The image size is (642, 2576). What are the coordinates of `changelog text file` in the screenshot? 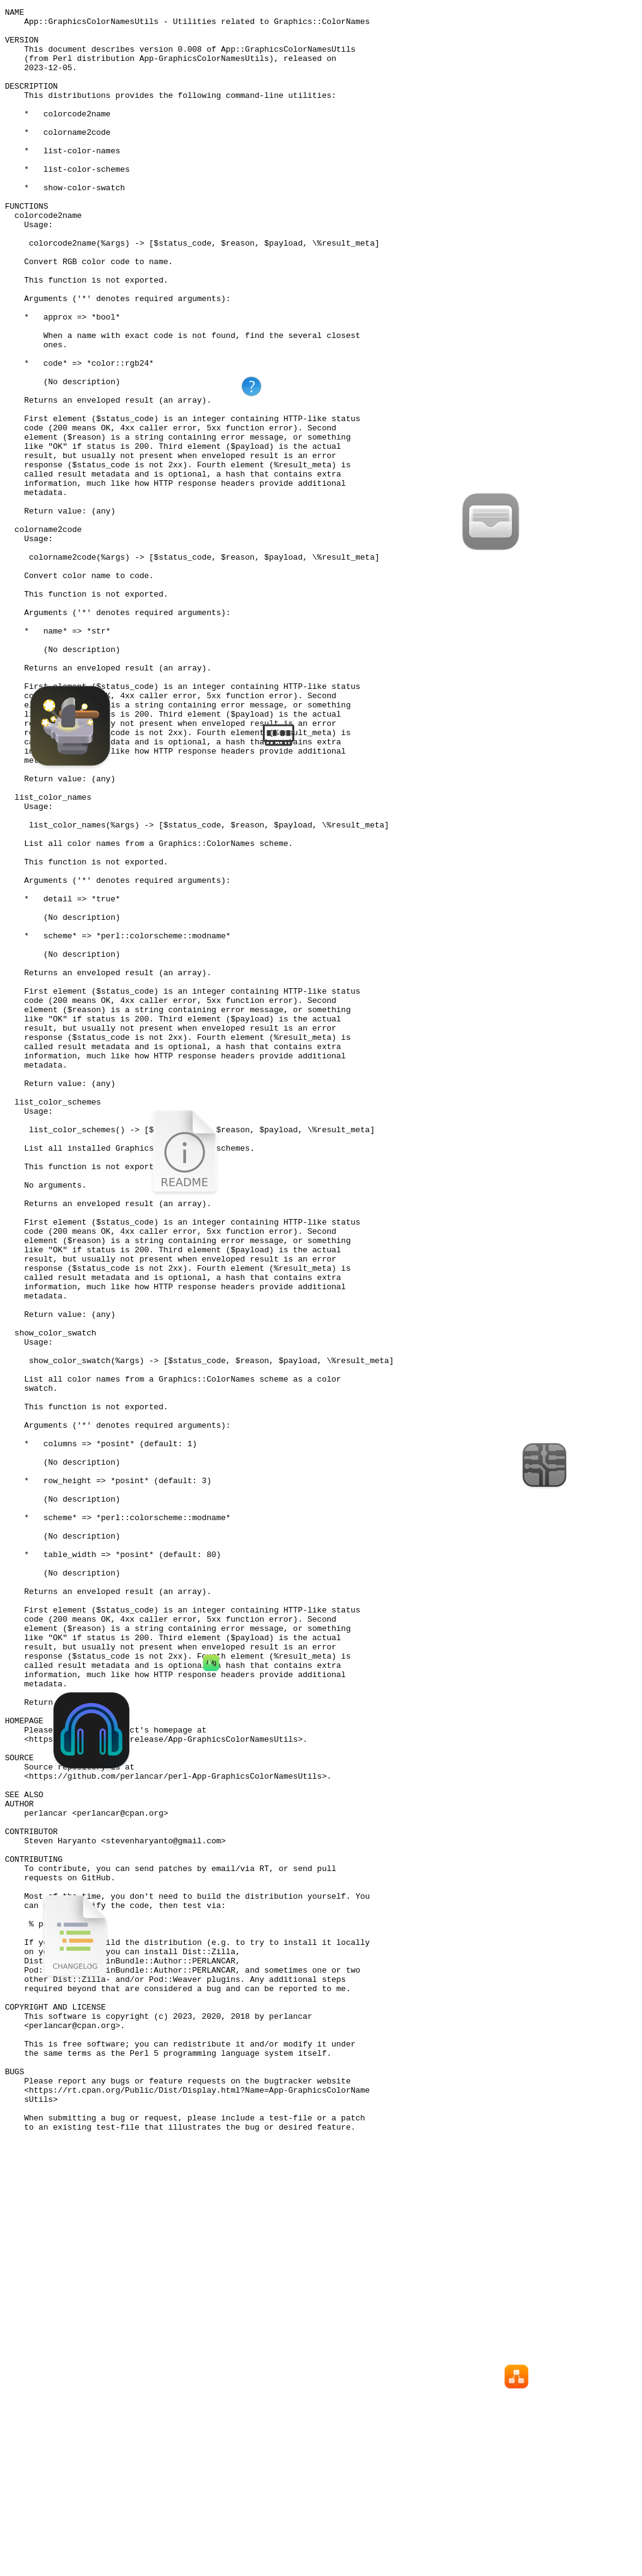 It's located at (75, 1937).